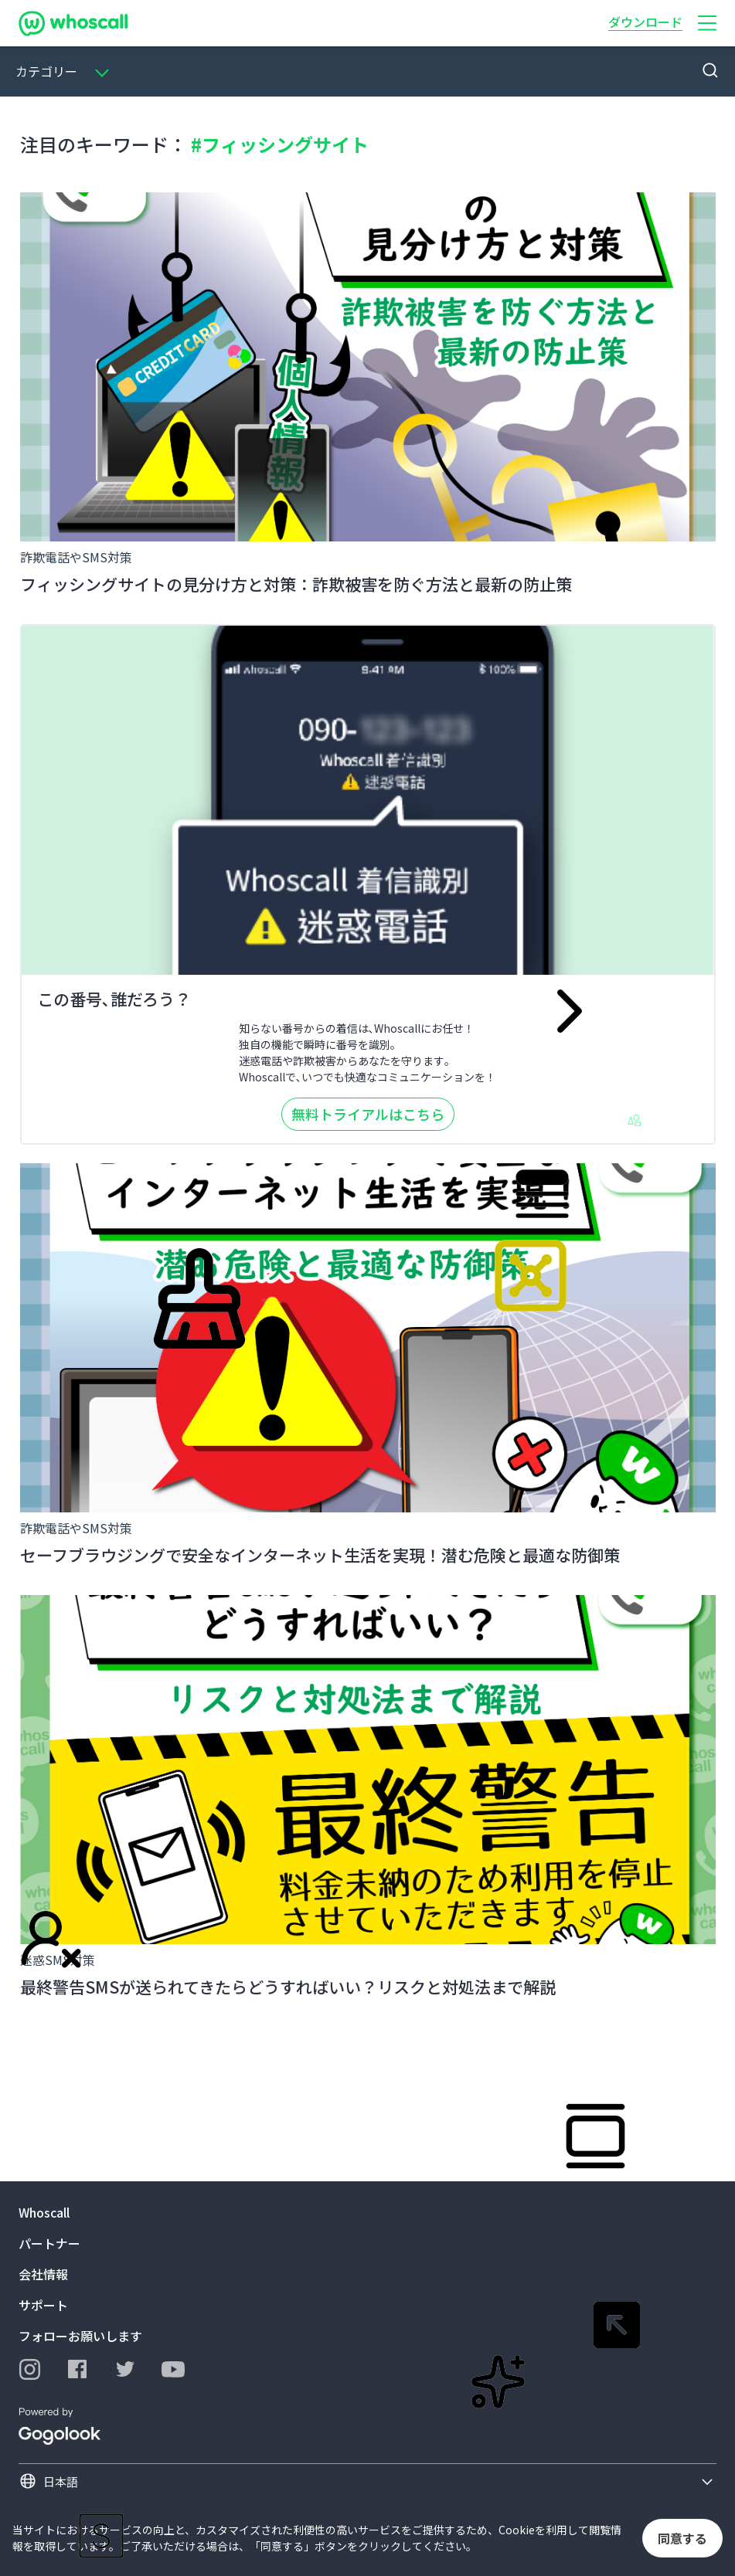 This screenshot has height=2576, width=735. I want to click on view images in a vertical gallery layout, so click(595, 2136).